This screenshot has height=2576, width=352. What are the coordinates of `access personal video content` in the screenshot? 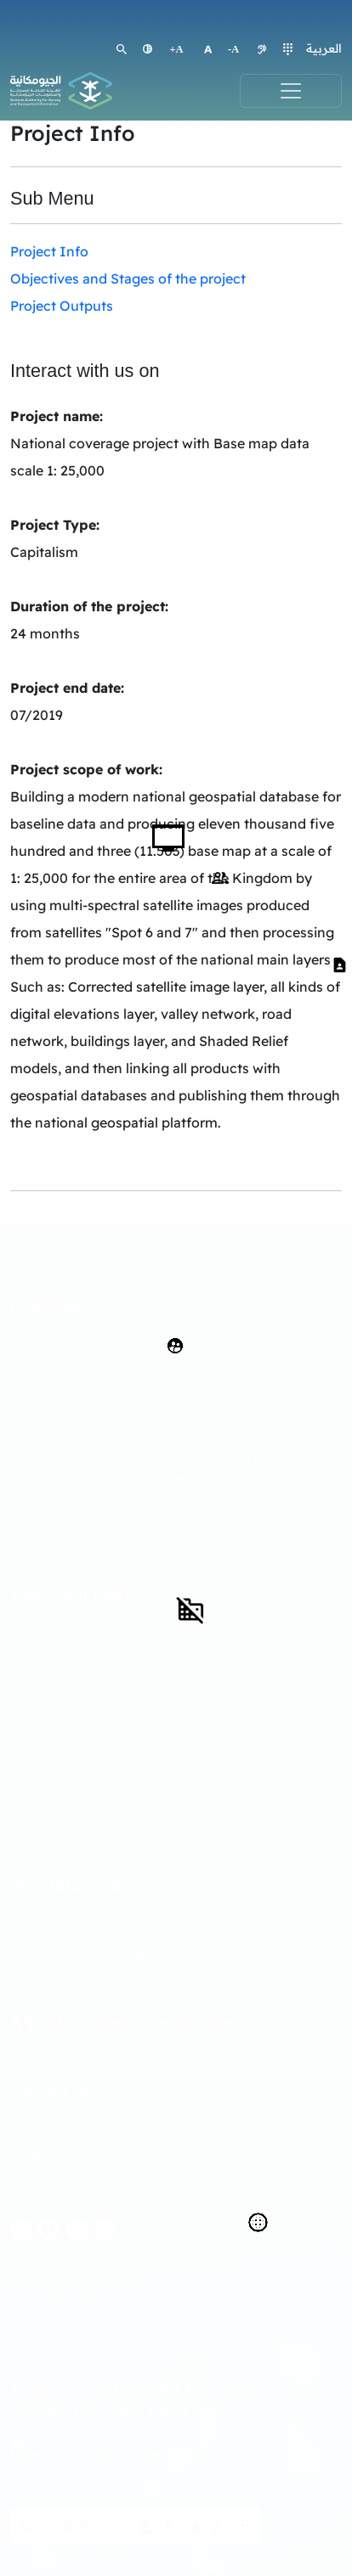 It's located at (168, 838).